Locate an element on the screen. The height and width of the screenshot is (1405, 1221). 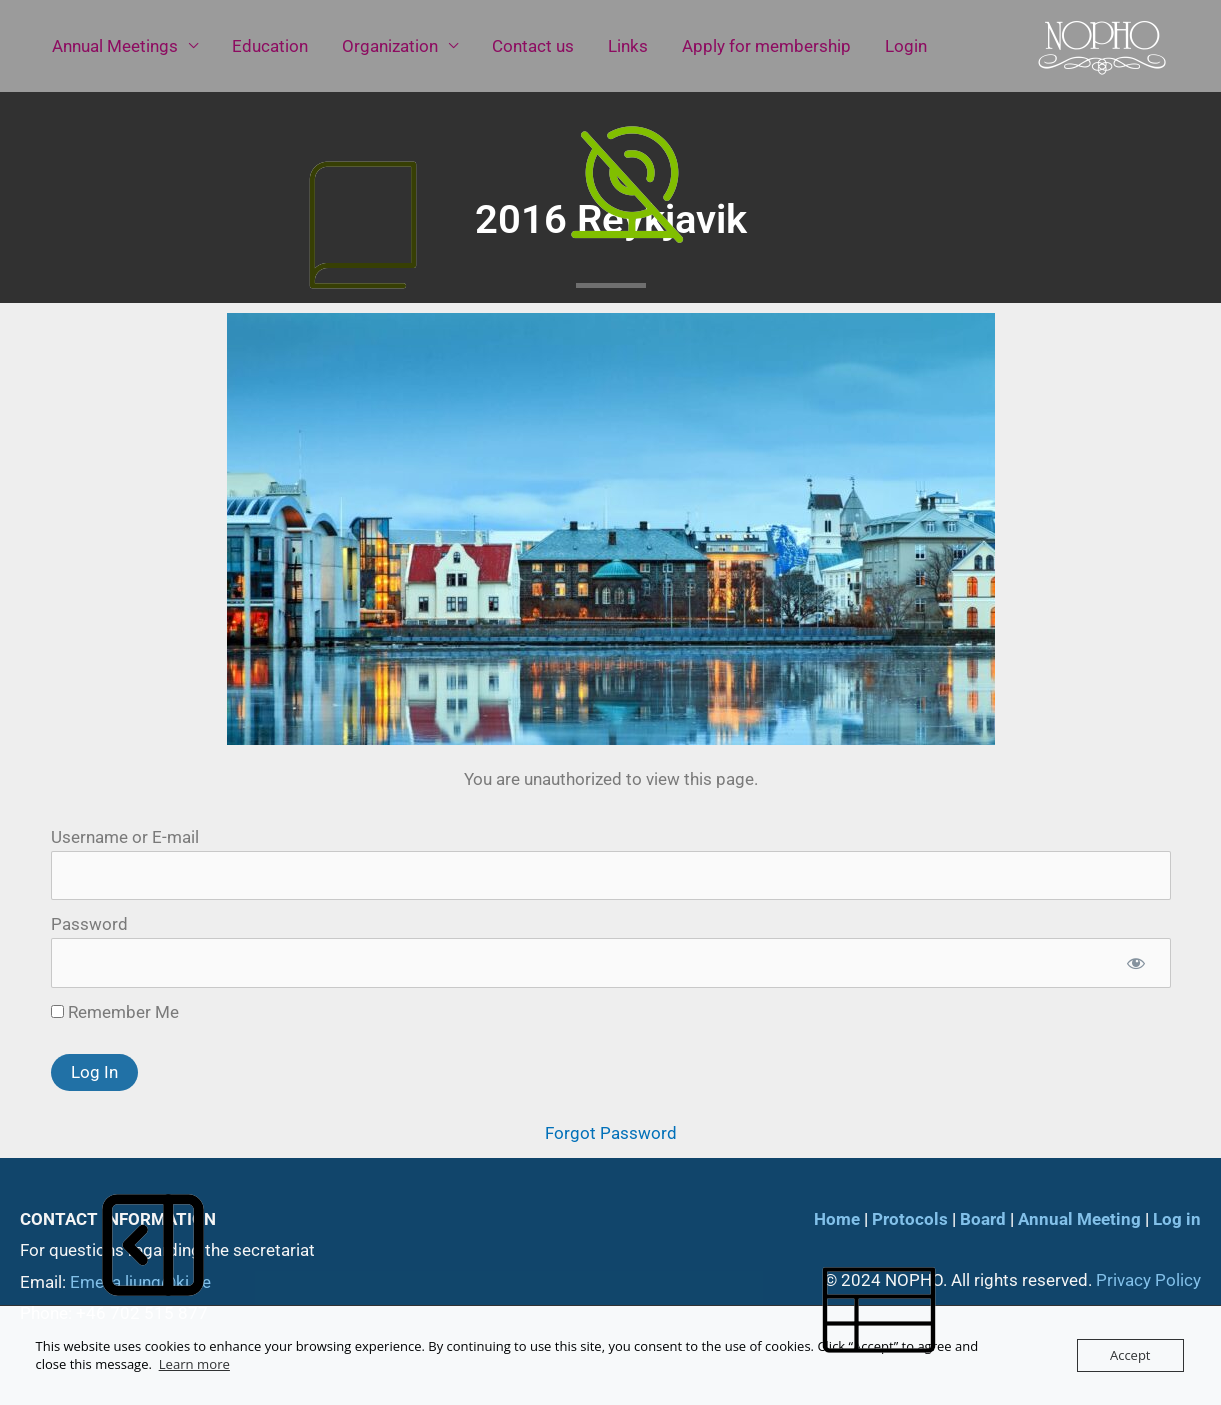
open the right side panel is located at coordinates (153, 1245).